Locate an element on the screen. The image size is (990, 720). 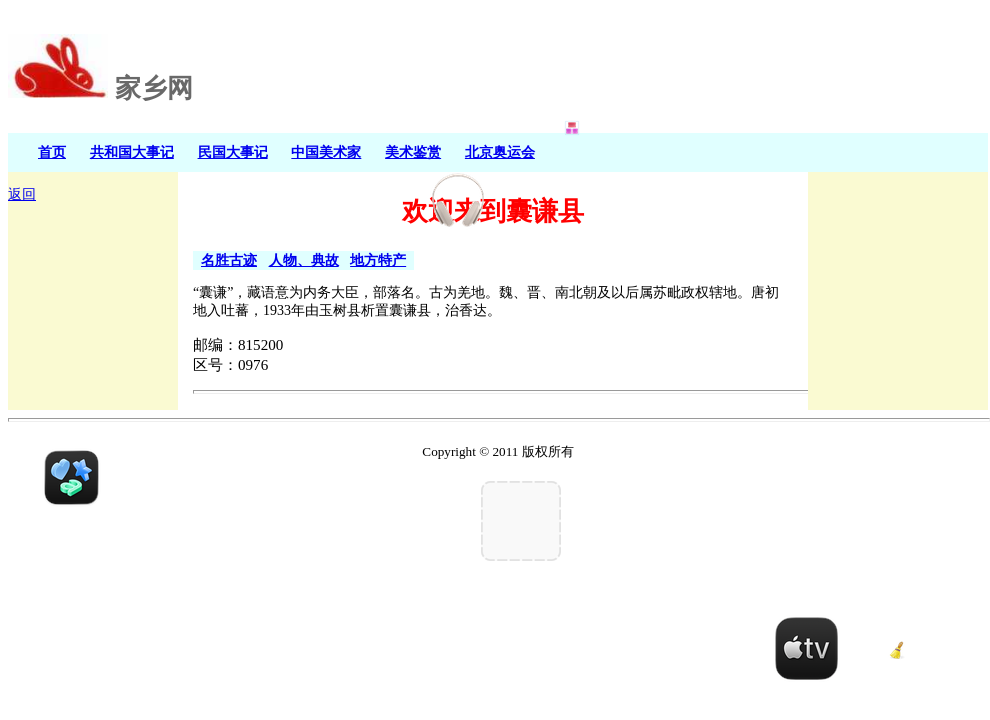
open the apple tv app is located at coordinates (806, 648).